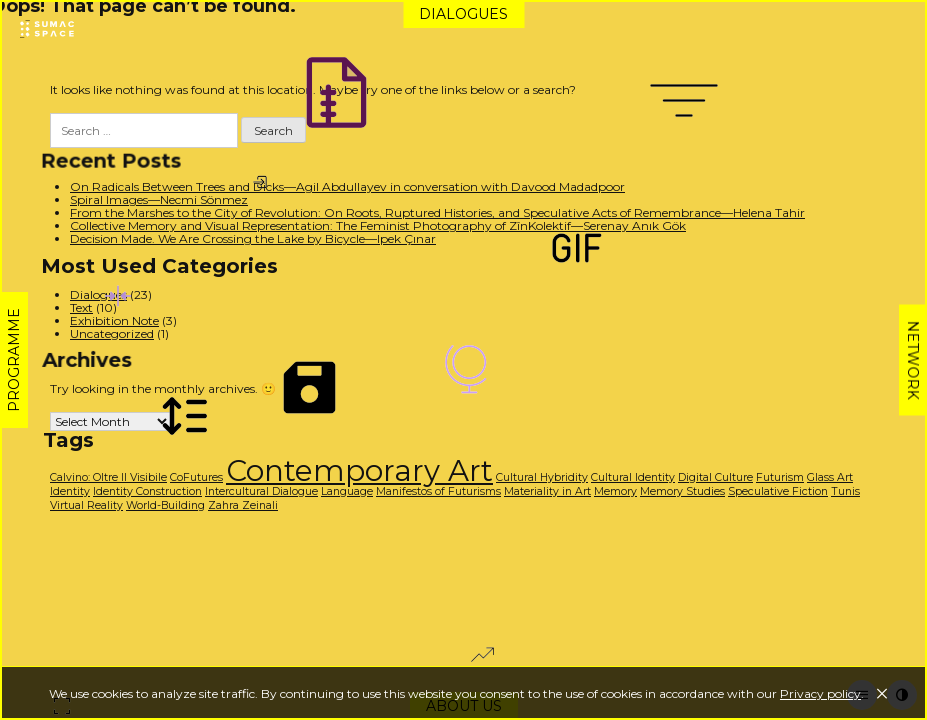 The height and width of the screenshot is (720, 927). What do you see at coordinates (118, 296) in the screenshot?
I see `collapse or minimize horizontal spacing` at bounding box center [118, 296].